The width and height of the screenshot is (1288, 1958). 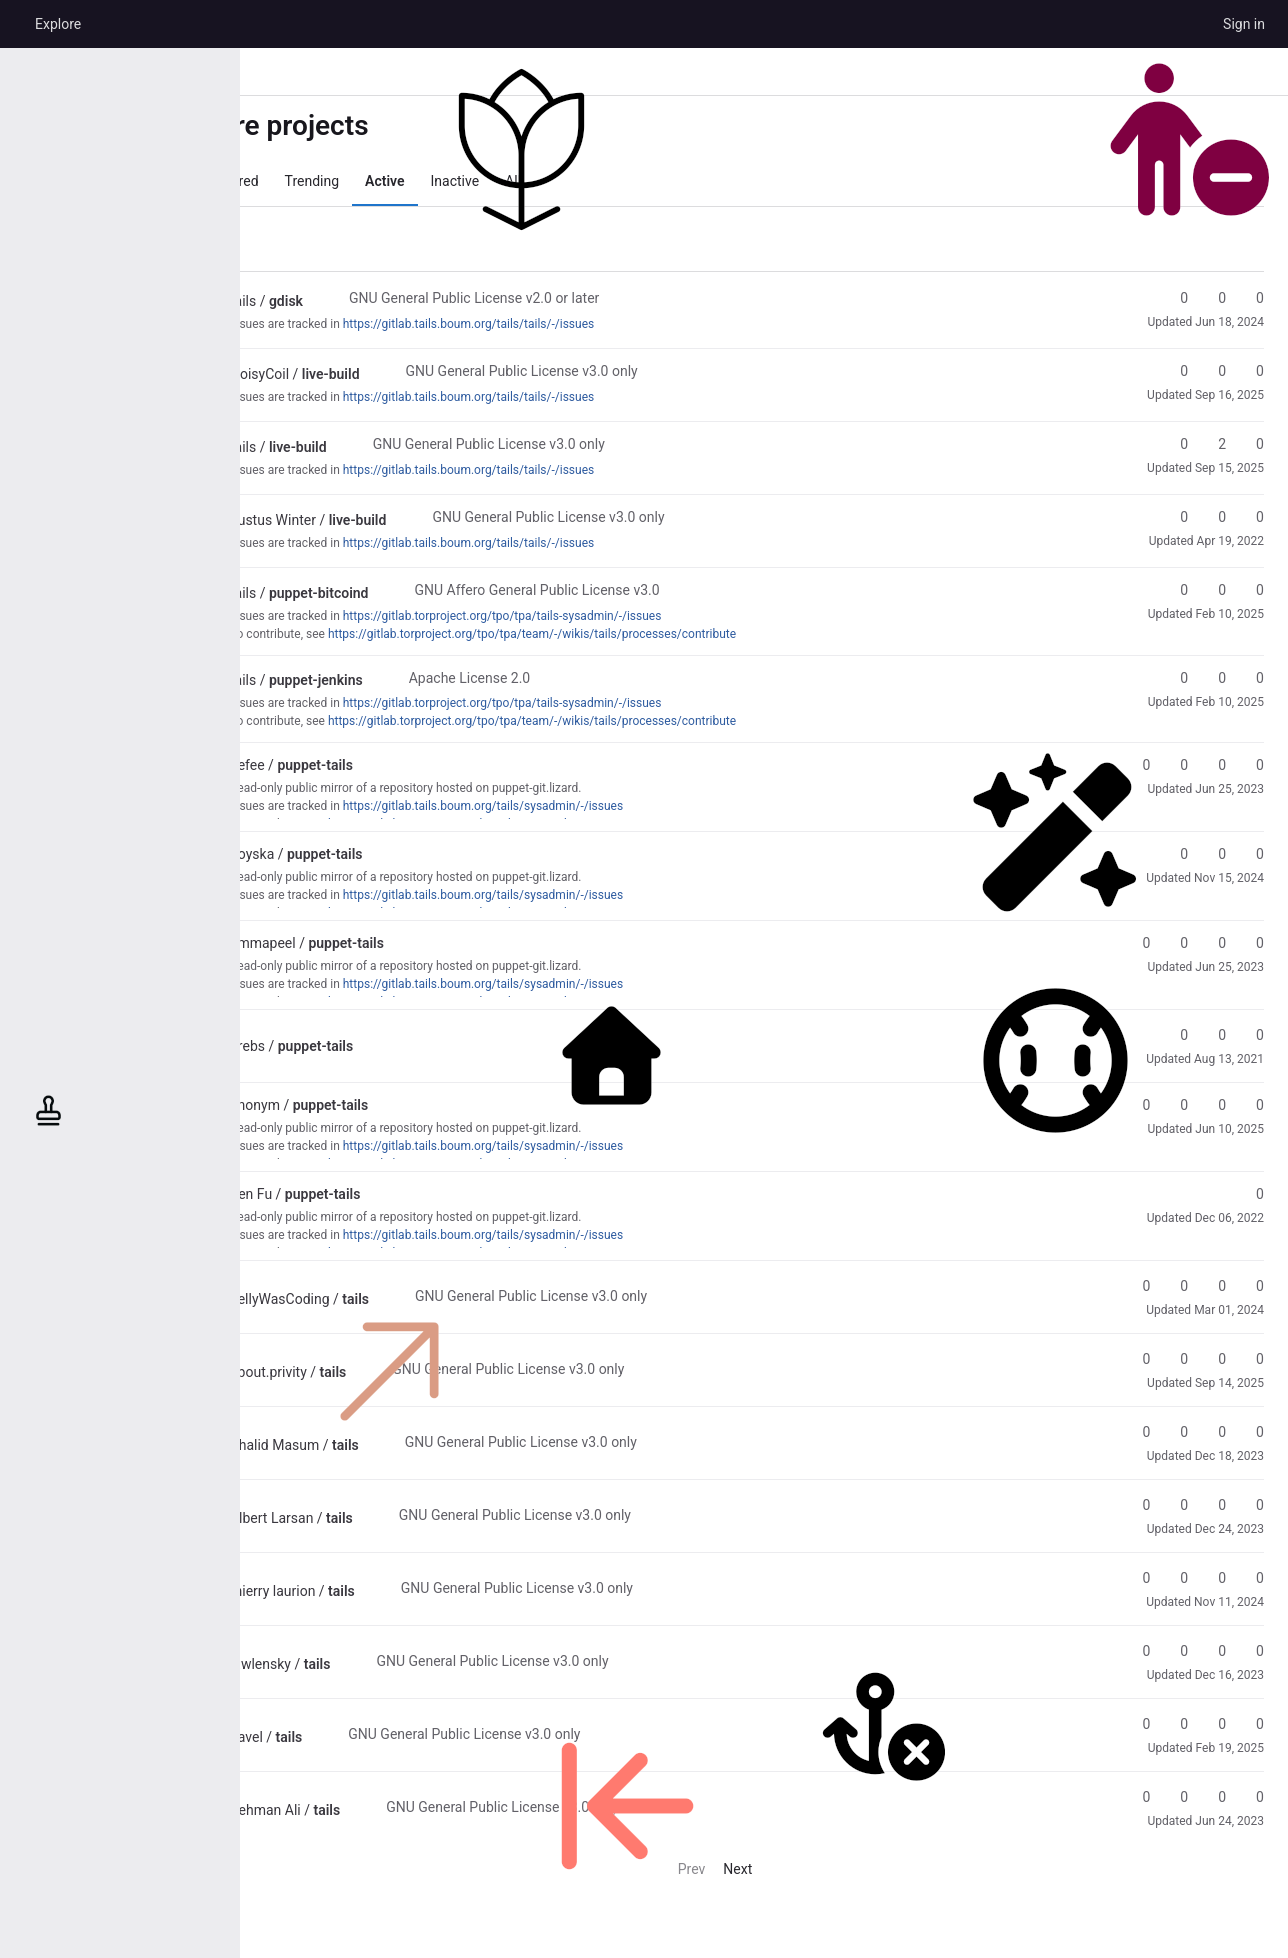 What do you see at coordinates (1057, 837) in the screenshot?
I see `apply automatic enhancements or effects` at bounding box center [1057, 837].